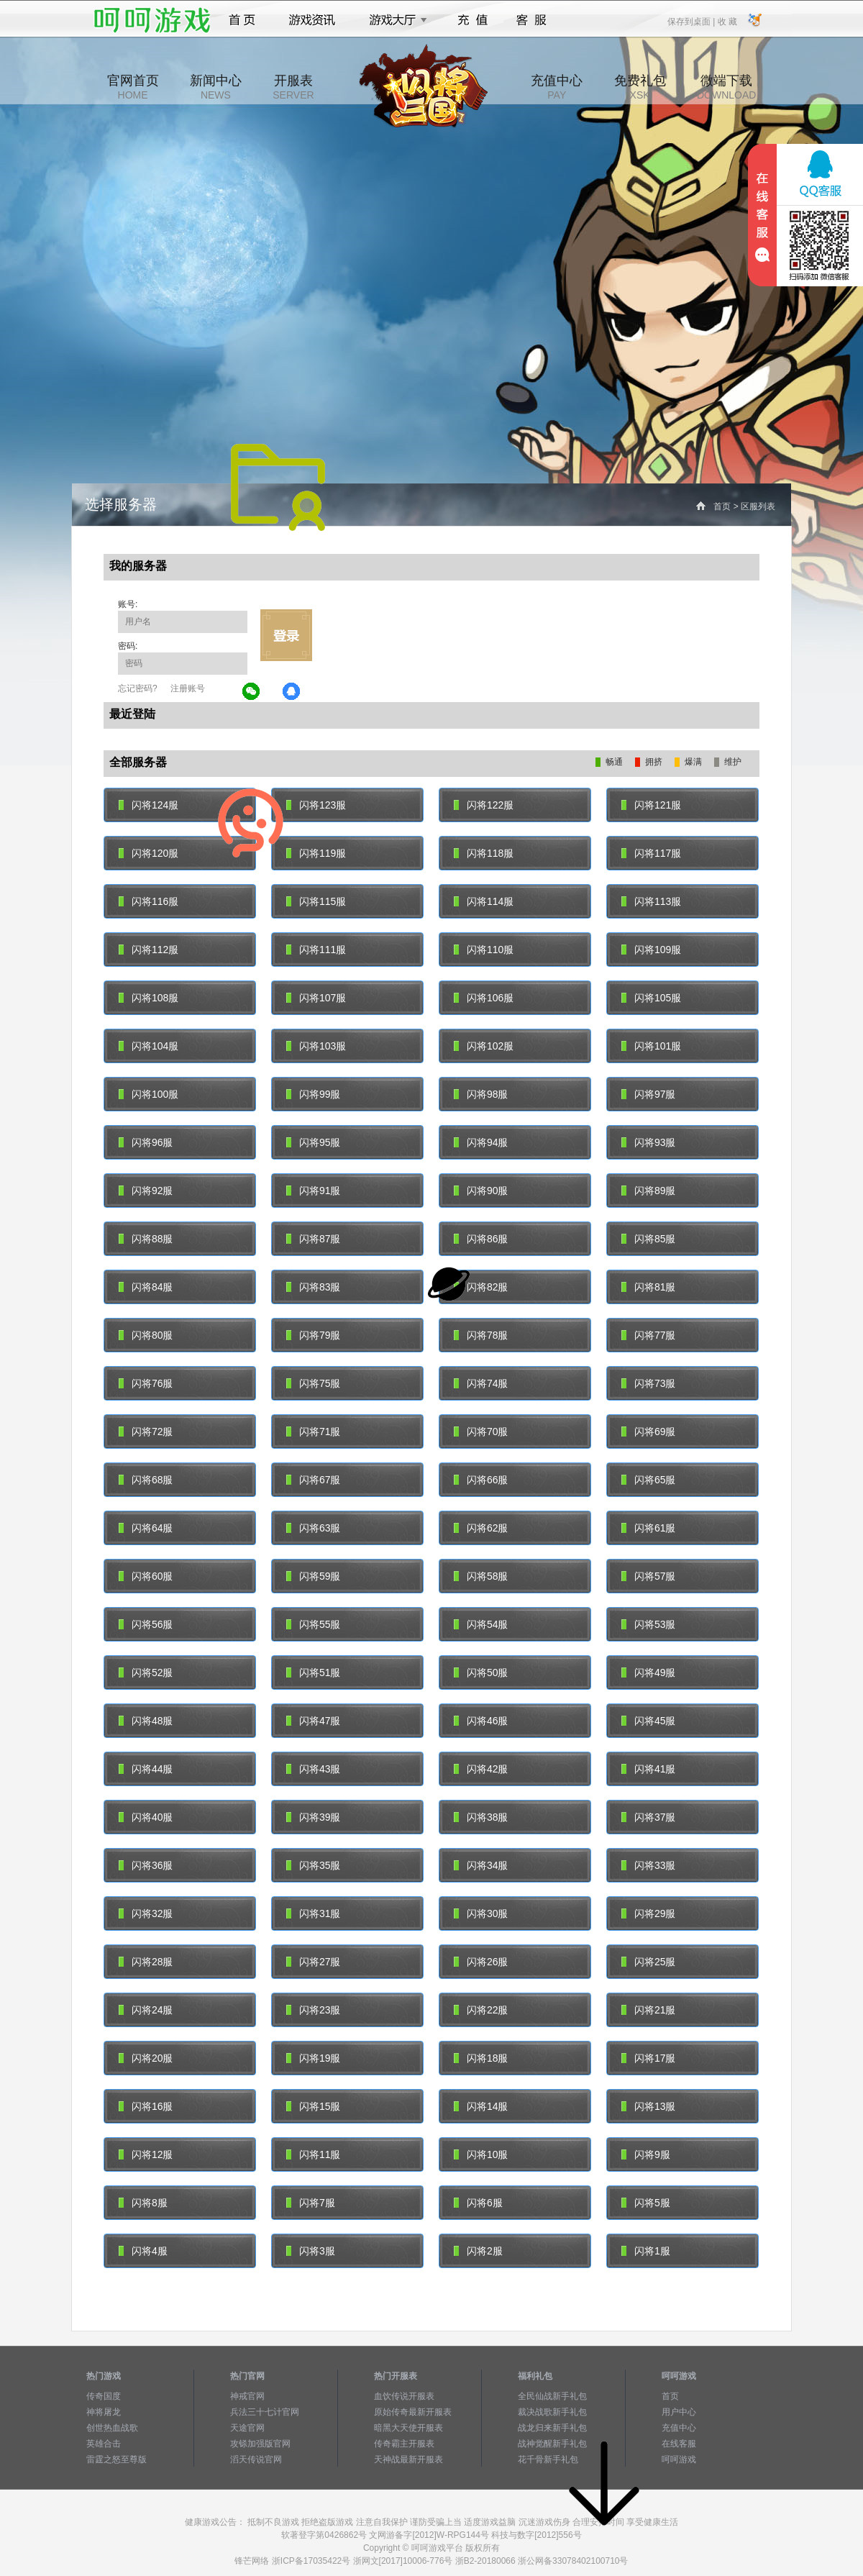 This screenshot has width=863, height=2576. What do you see at coordinates (449, 1284) in the screenshot?
I see `explore global or worldwide content` at bounding box center [449, 1284].